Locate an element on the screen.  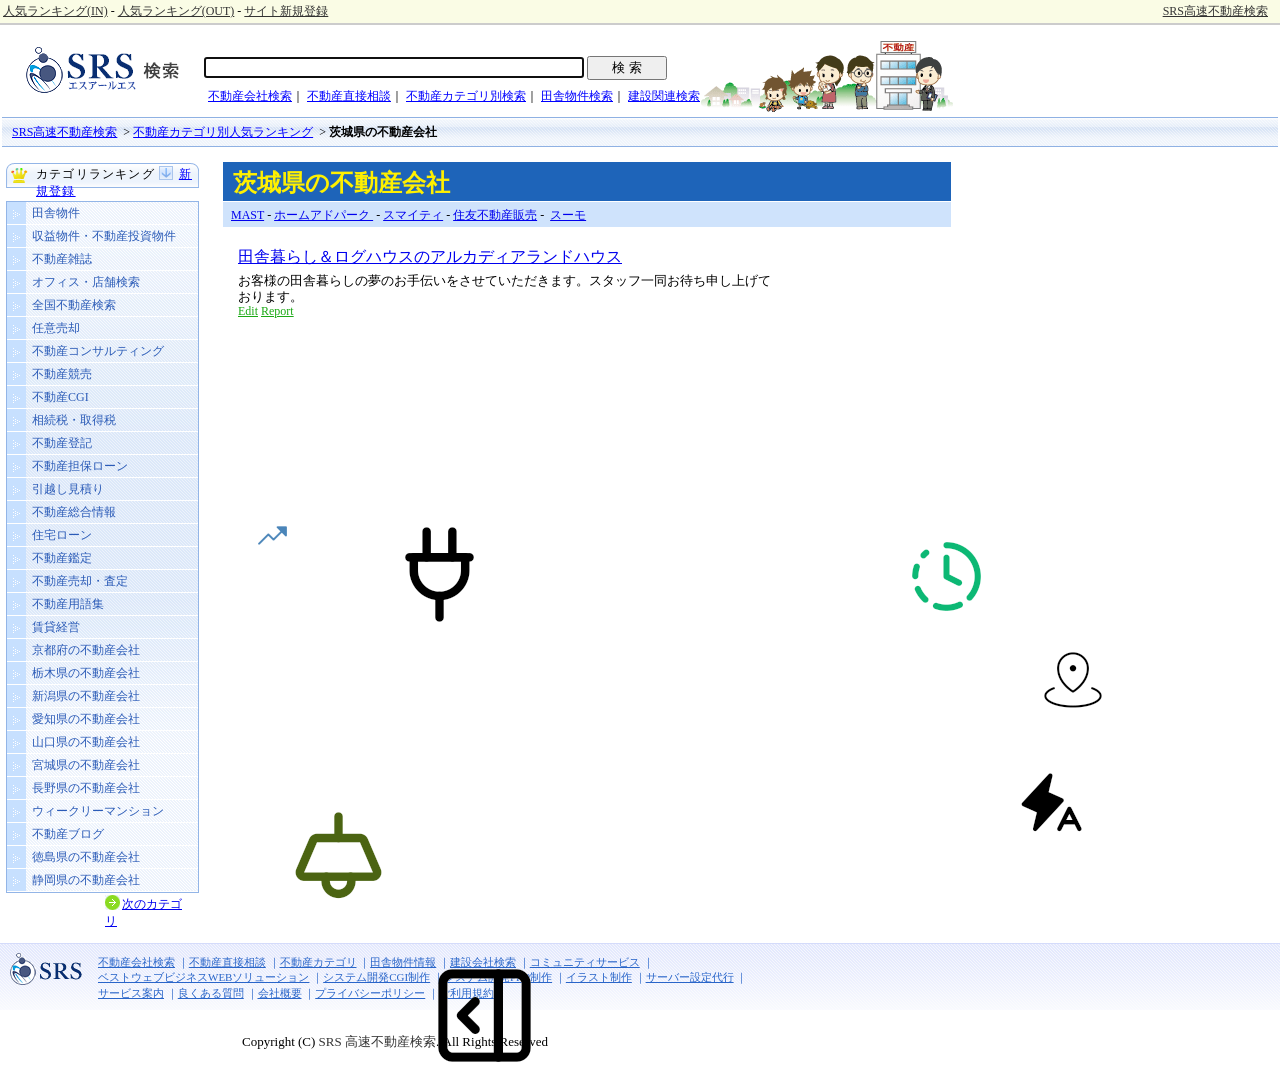
view trending or popular content is located at coordinates (272, 536).